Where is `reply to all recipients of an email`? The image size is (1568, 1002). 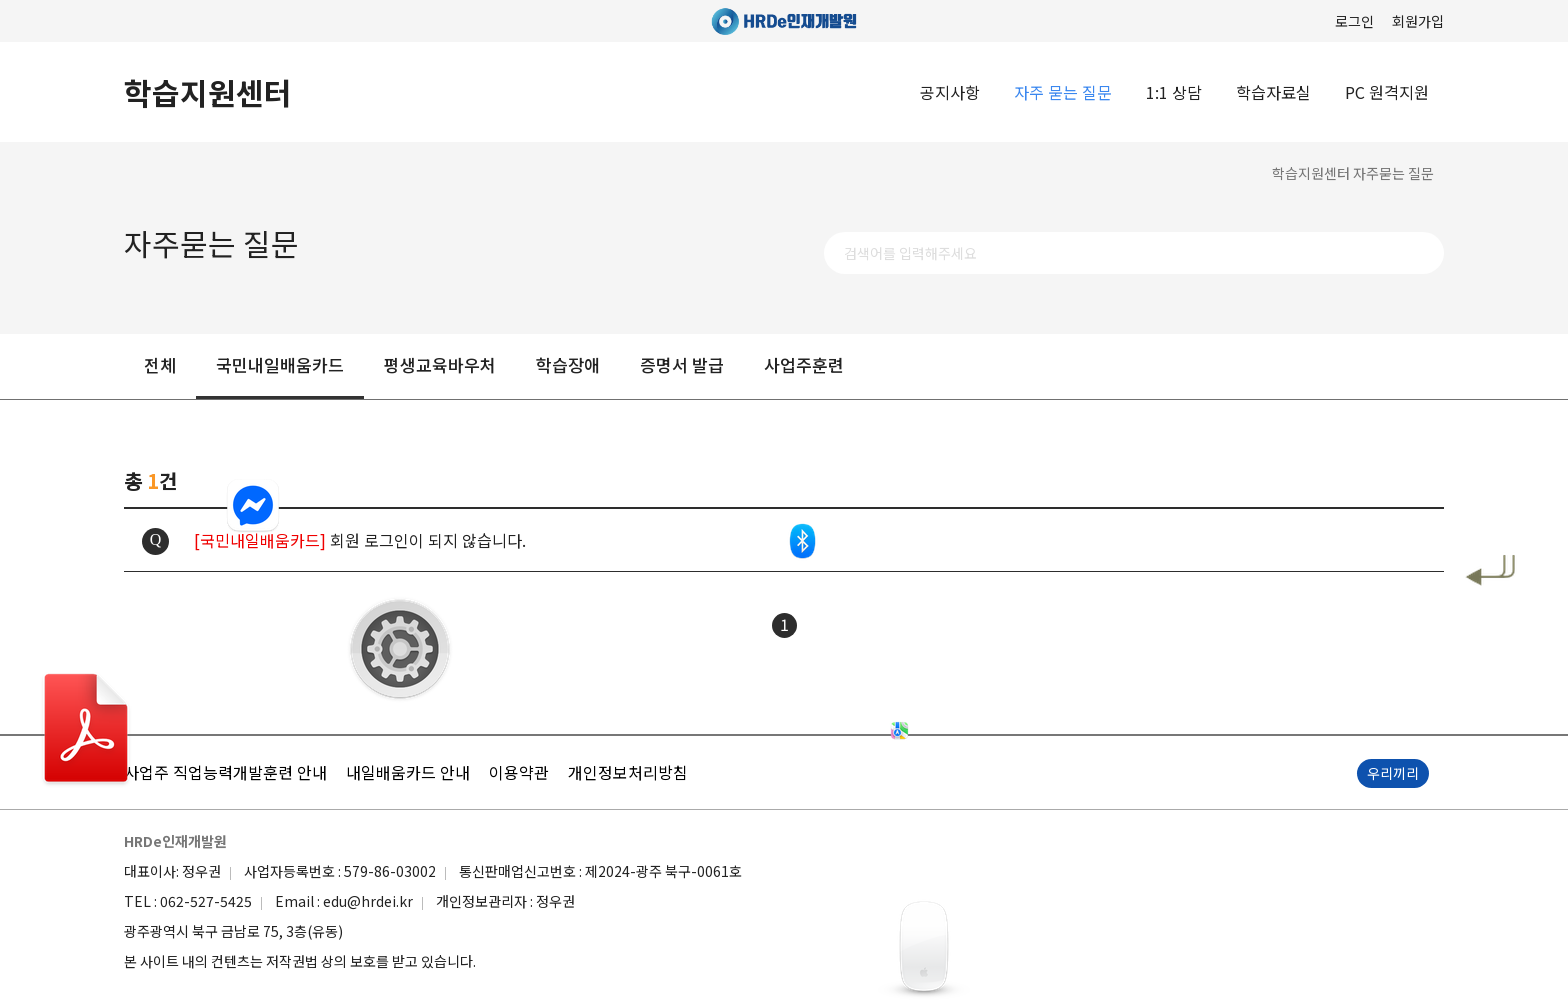 reply to all recipients of an email is located at coordinates (1489, 566).